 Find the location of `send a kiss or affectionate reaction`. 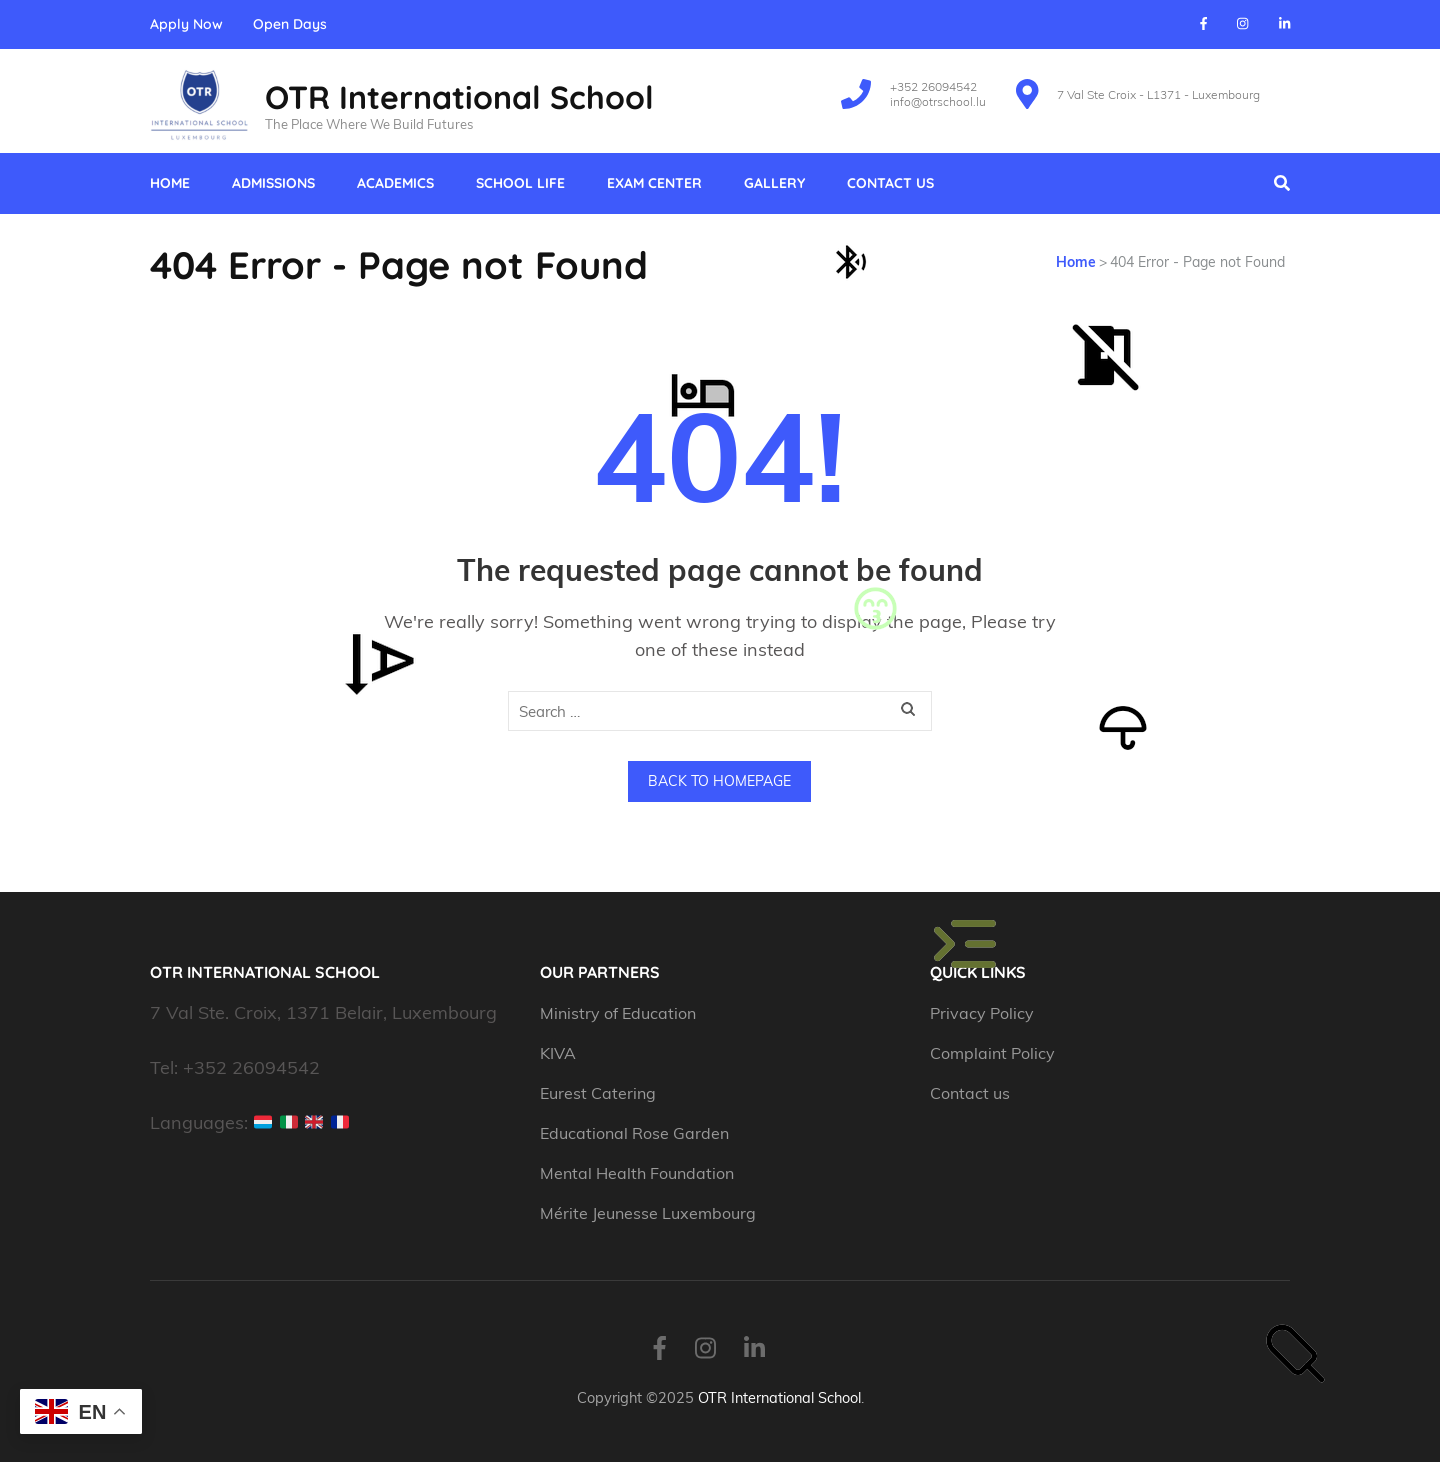

send a kiss or affectionate reaction is located at coordinates (875, 608).